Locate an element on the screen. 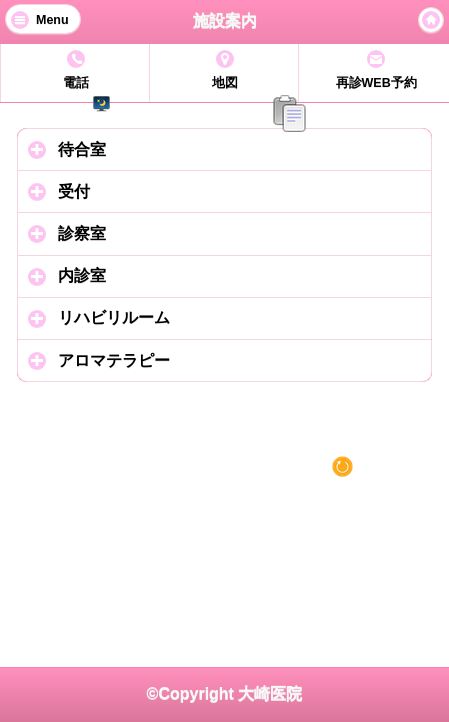  open screensaver settings is located at coordinates (101, 103).